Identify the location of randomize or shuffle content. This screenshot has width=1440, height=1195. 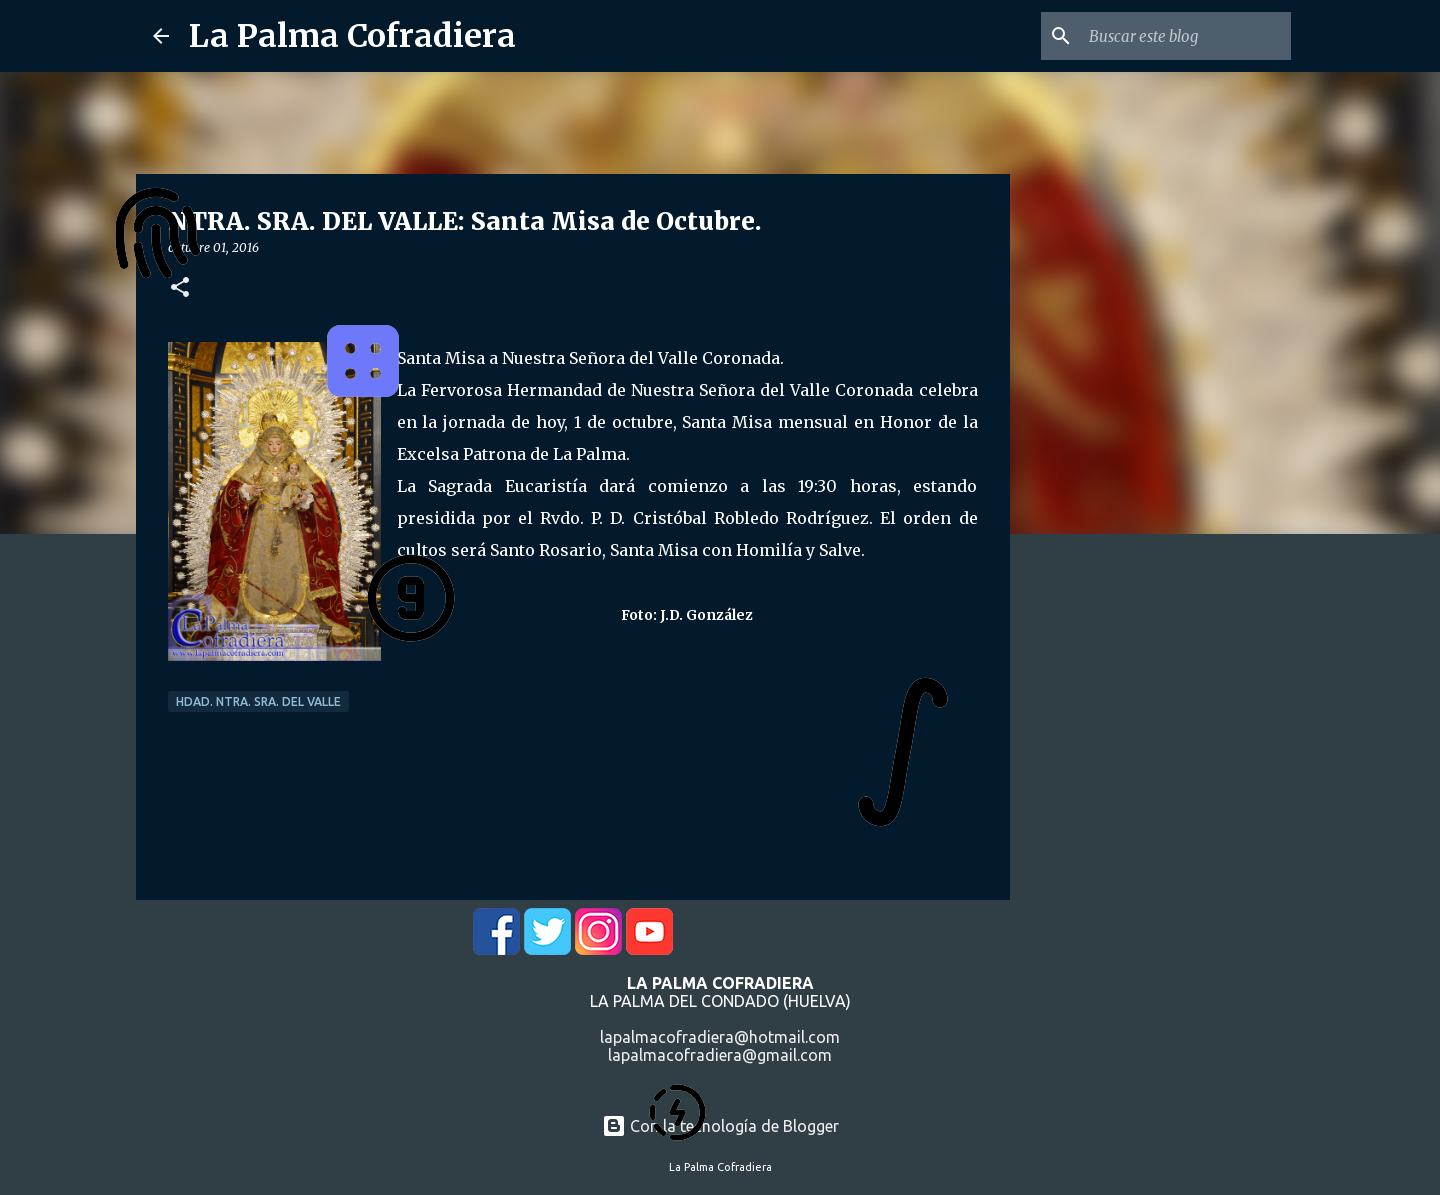
(363, 361).